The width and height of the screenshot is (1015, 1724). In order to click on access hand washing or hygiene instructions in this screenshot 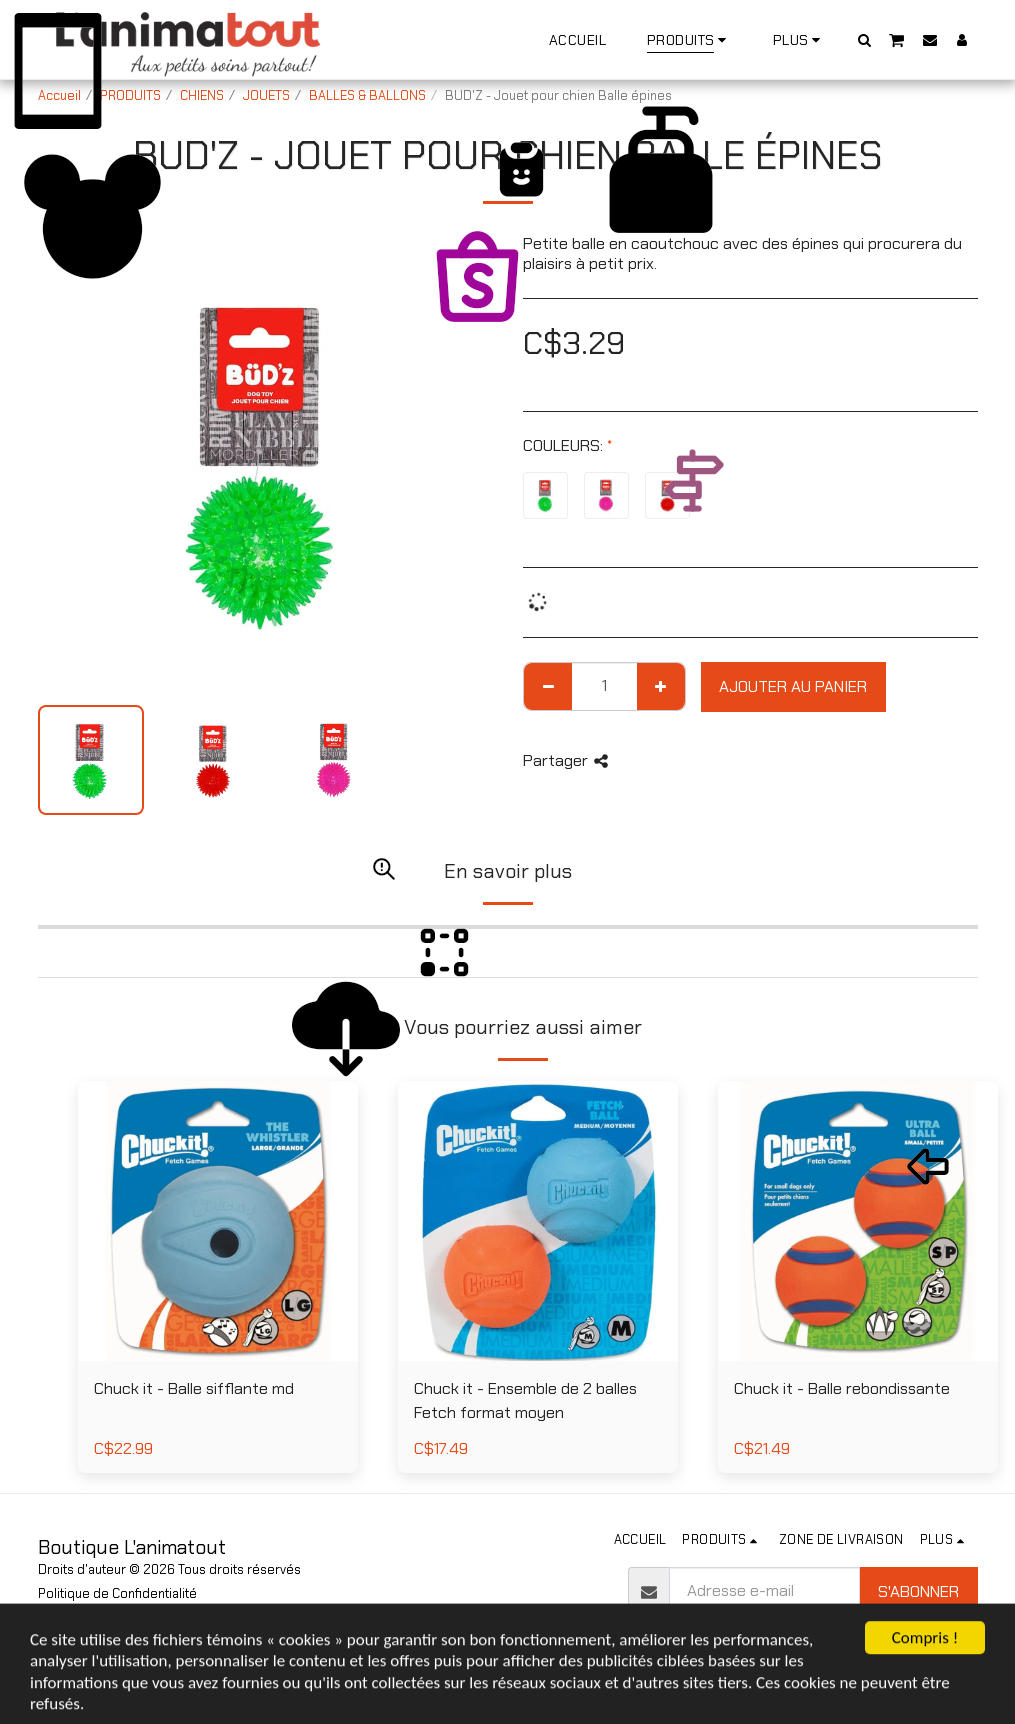, I will do `click(661, 172)`.